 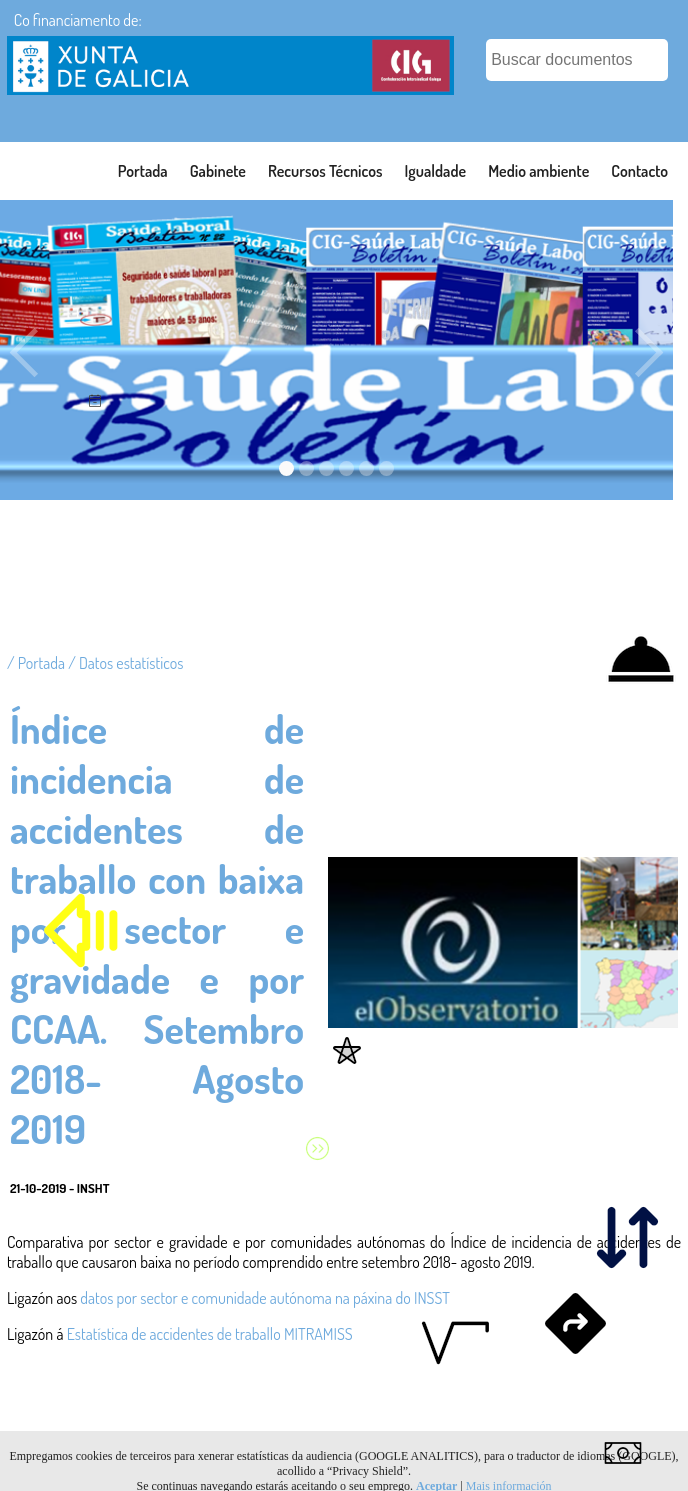 What do you see at coordinates (317, 1148) in the screenshot?
I see `skip forward or advance to next item` at bounding box center [317, 1148].